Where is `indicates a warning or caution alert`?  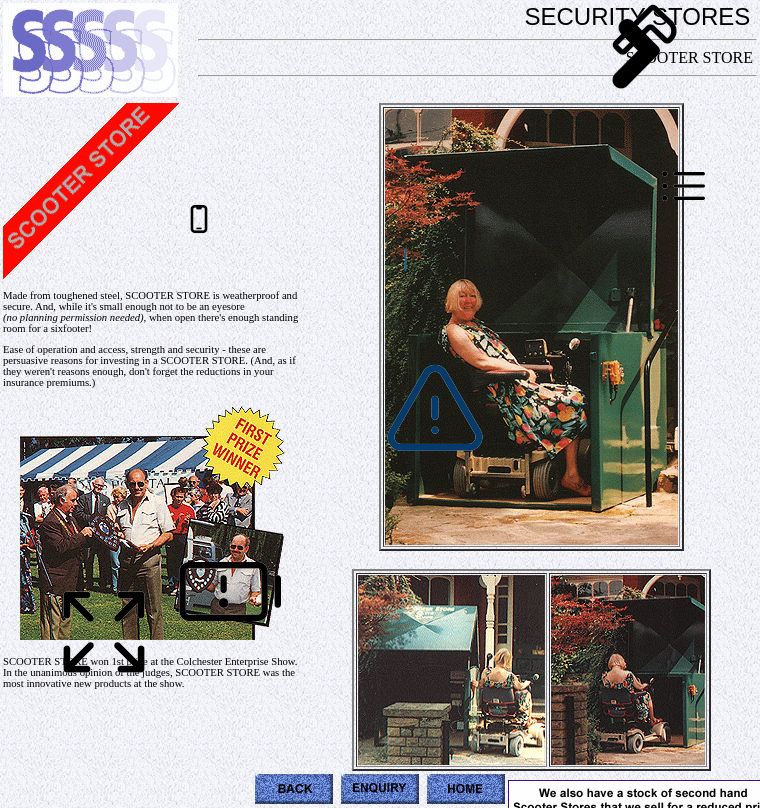 indicates a warning or caution alert is located at coordinates (435, 413).